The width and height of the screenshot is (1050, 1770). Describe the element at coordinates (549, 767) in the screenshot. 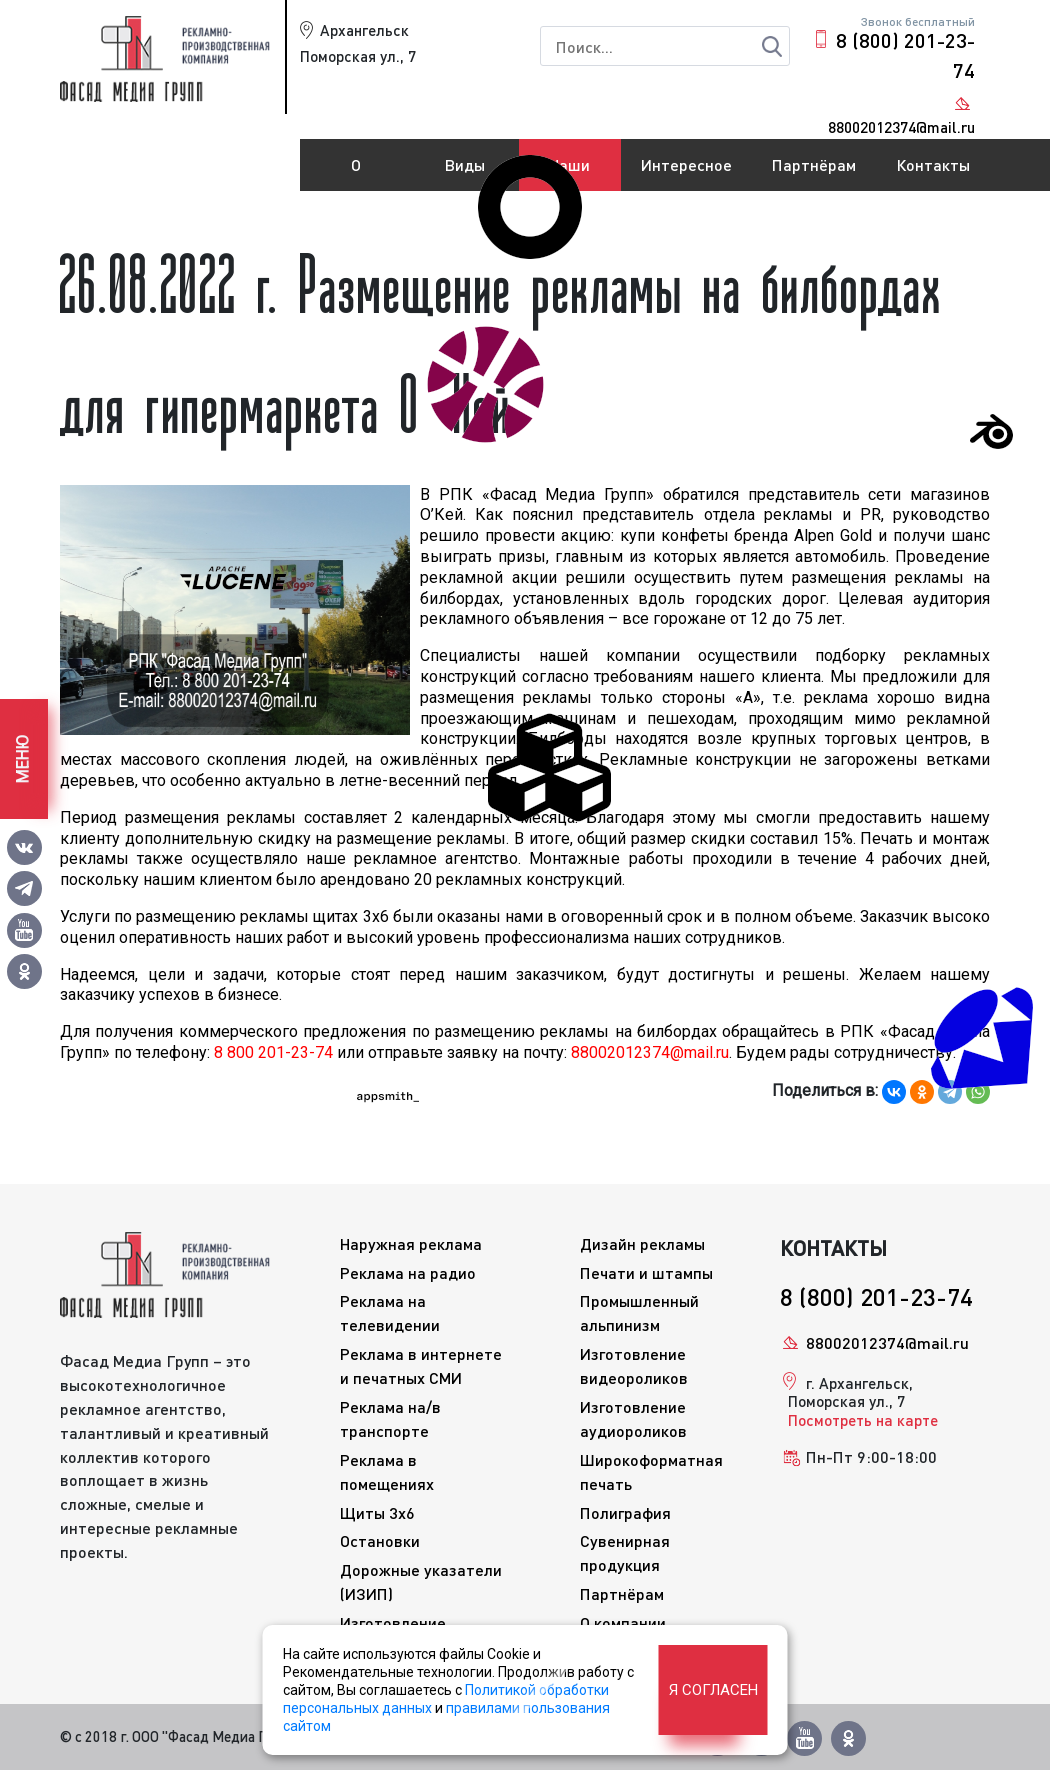

I see `visit docs.rs documentation site` at that location.